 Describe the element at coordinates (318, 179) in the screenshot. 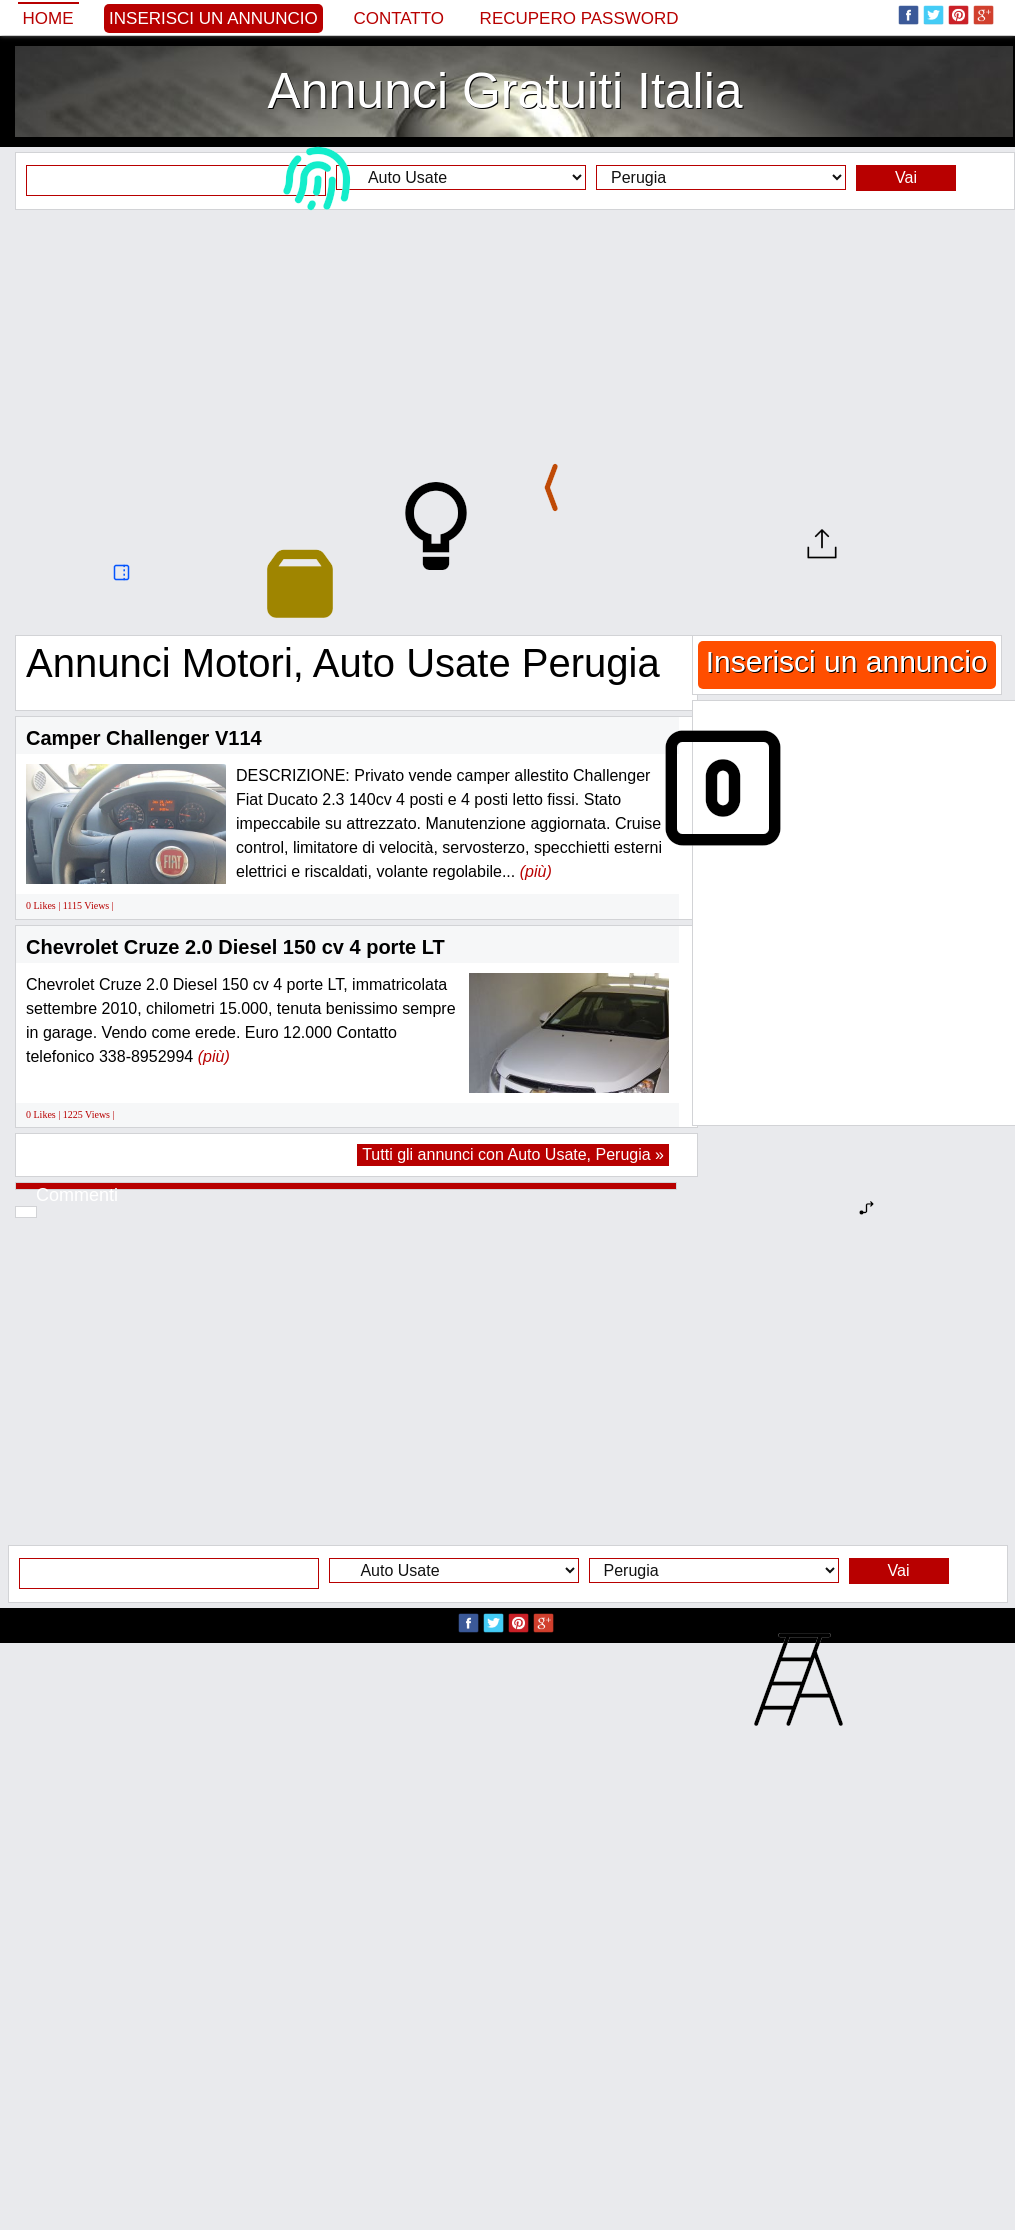

I see `authenticate with fingerprint` at that location.